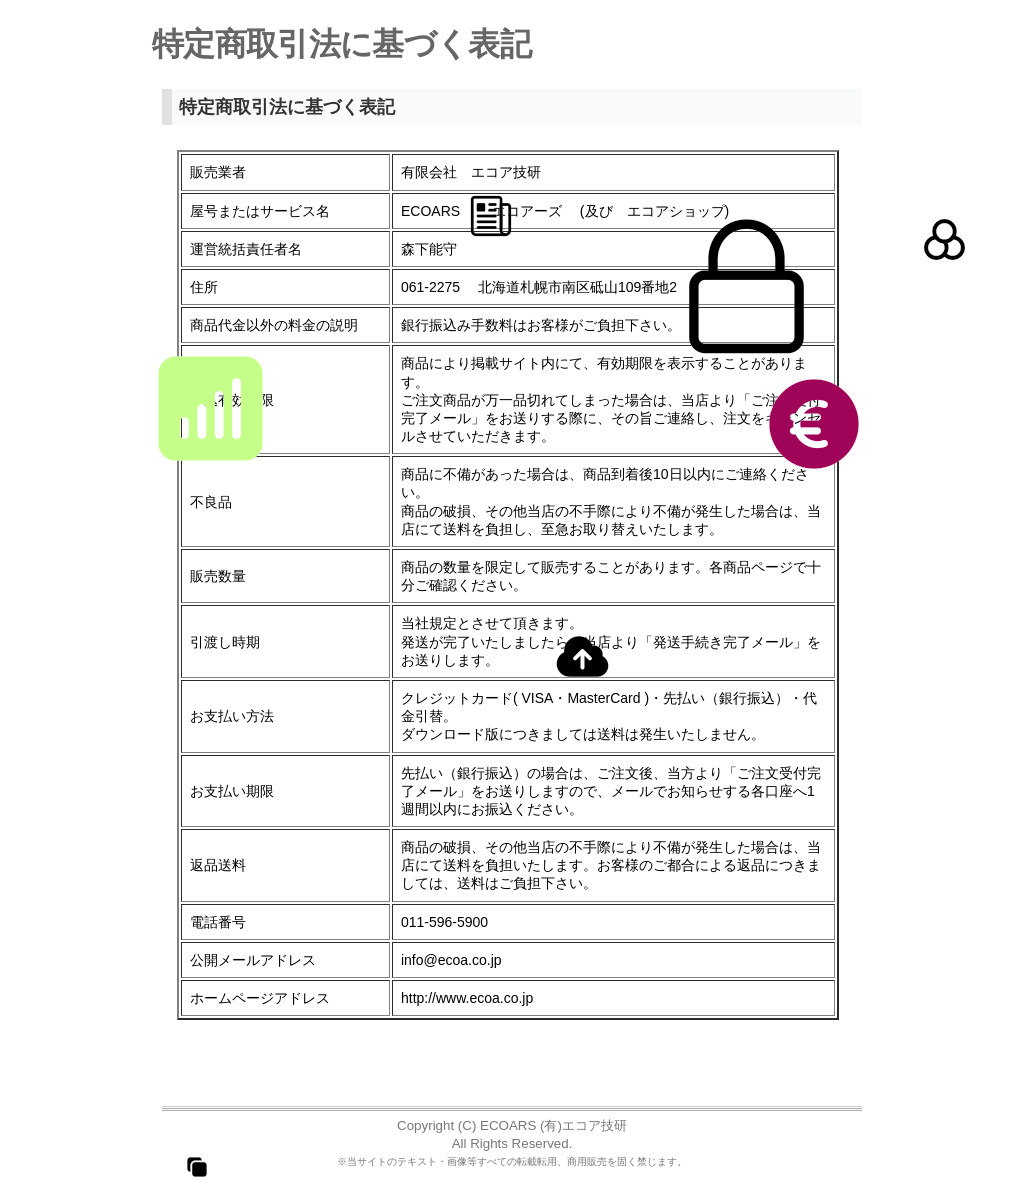  What do you see at coordinates (746, 289) in the screenshot?
I see `indicates a locked or secure item` at bounding box center [746, 289].